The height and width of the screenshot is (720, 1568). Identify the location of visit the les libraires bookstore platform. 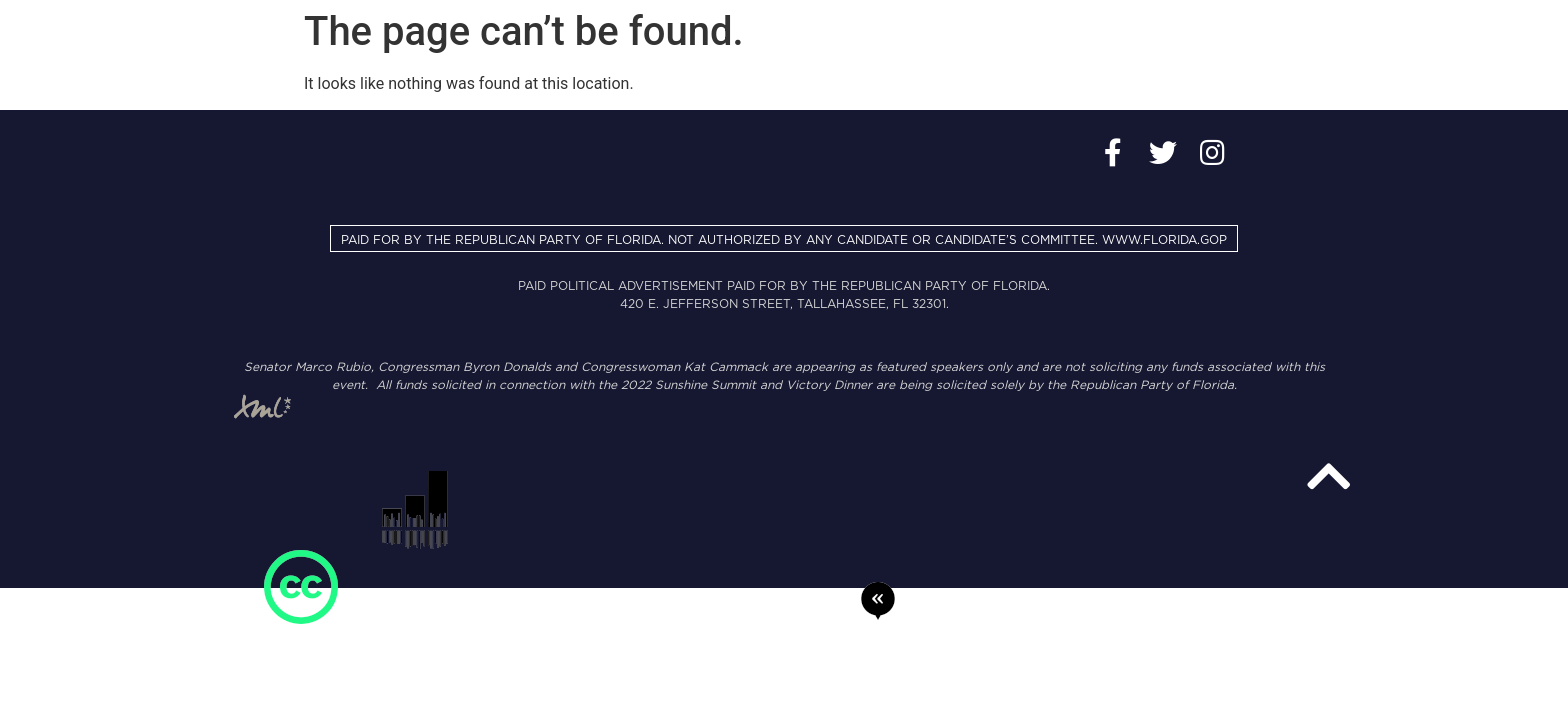
(878, 601).